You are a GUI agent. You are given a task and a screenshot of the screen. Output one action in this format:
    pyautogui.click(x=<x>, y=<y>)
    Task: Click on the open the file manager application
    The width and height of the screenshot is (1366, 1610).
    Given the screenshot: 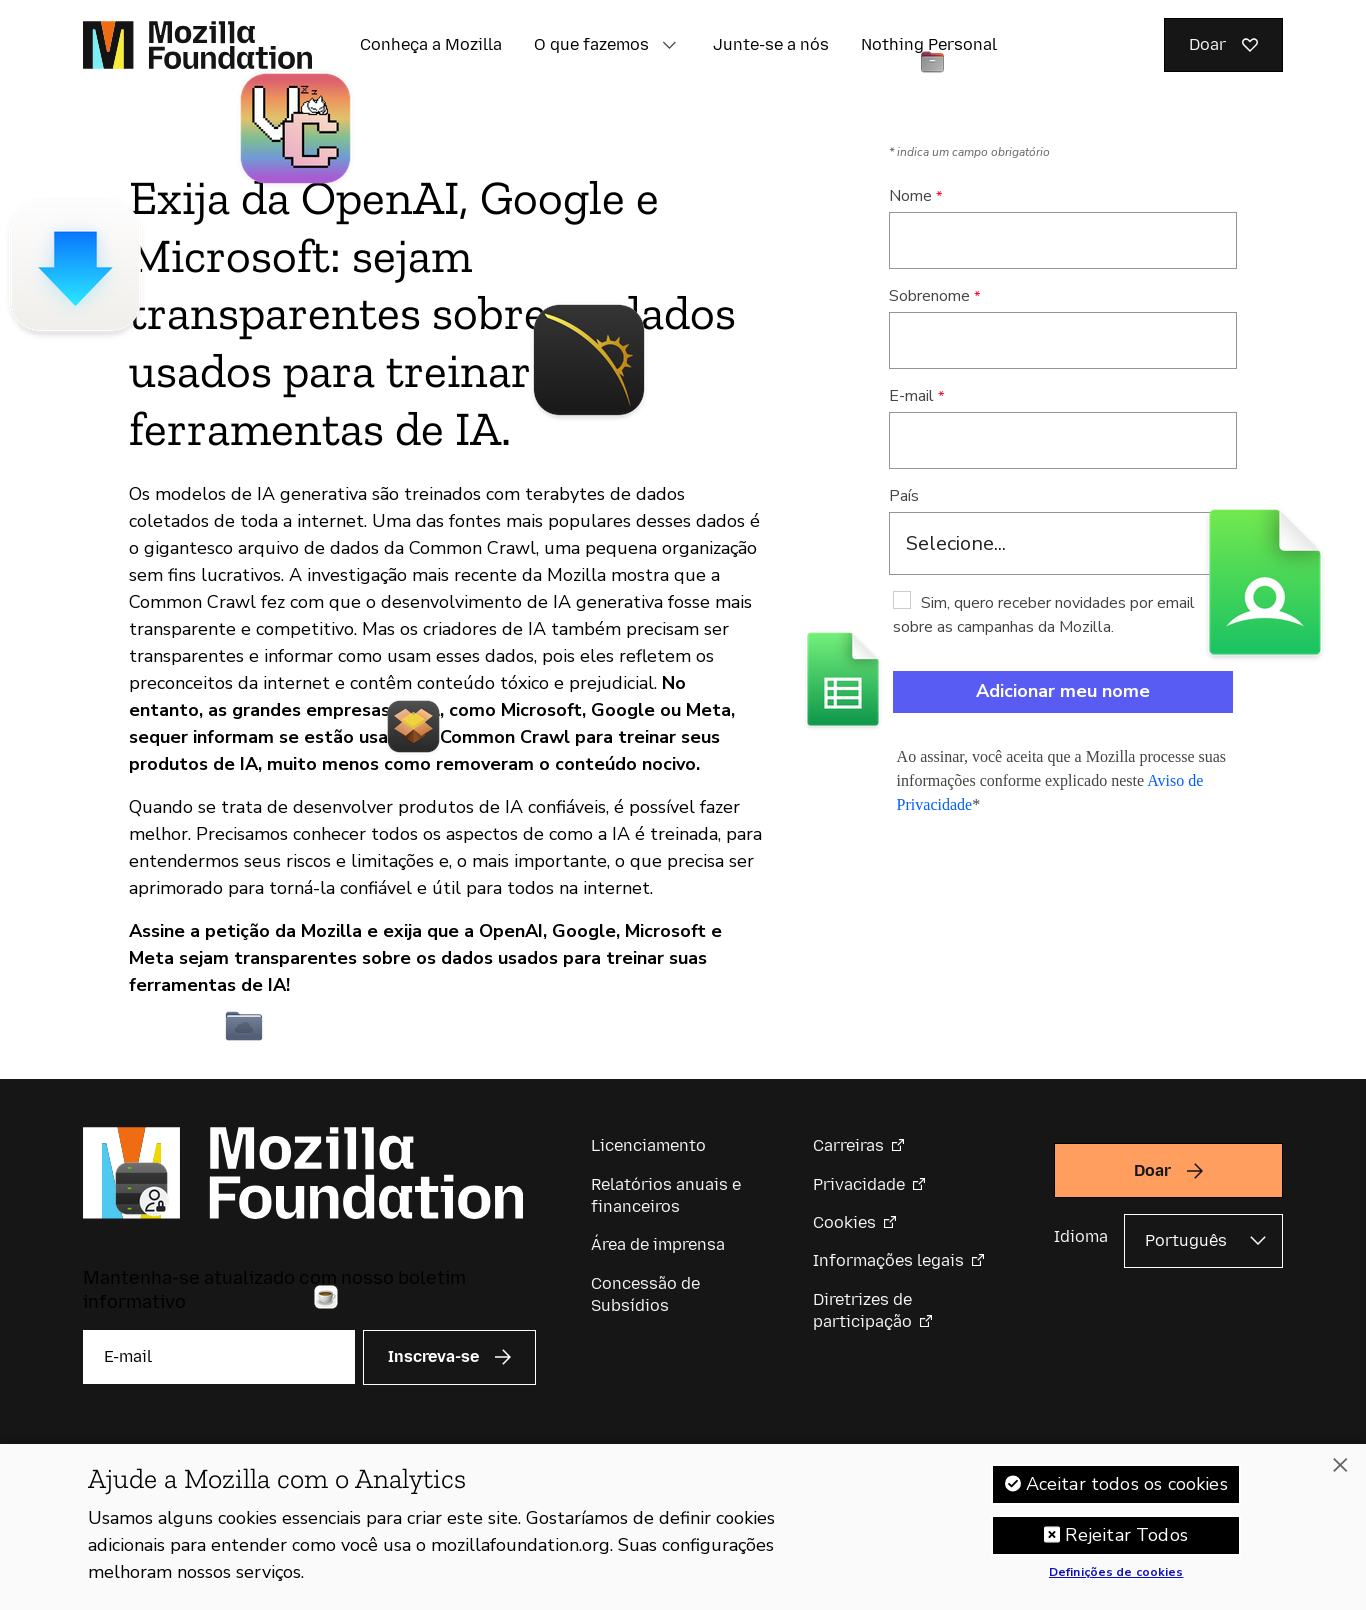 What is the action you would take?
    pyautogui.click(x=932, y=61)
    